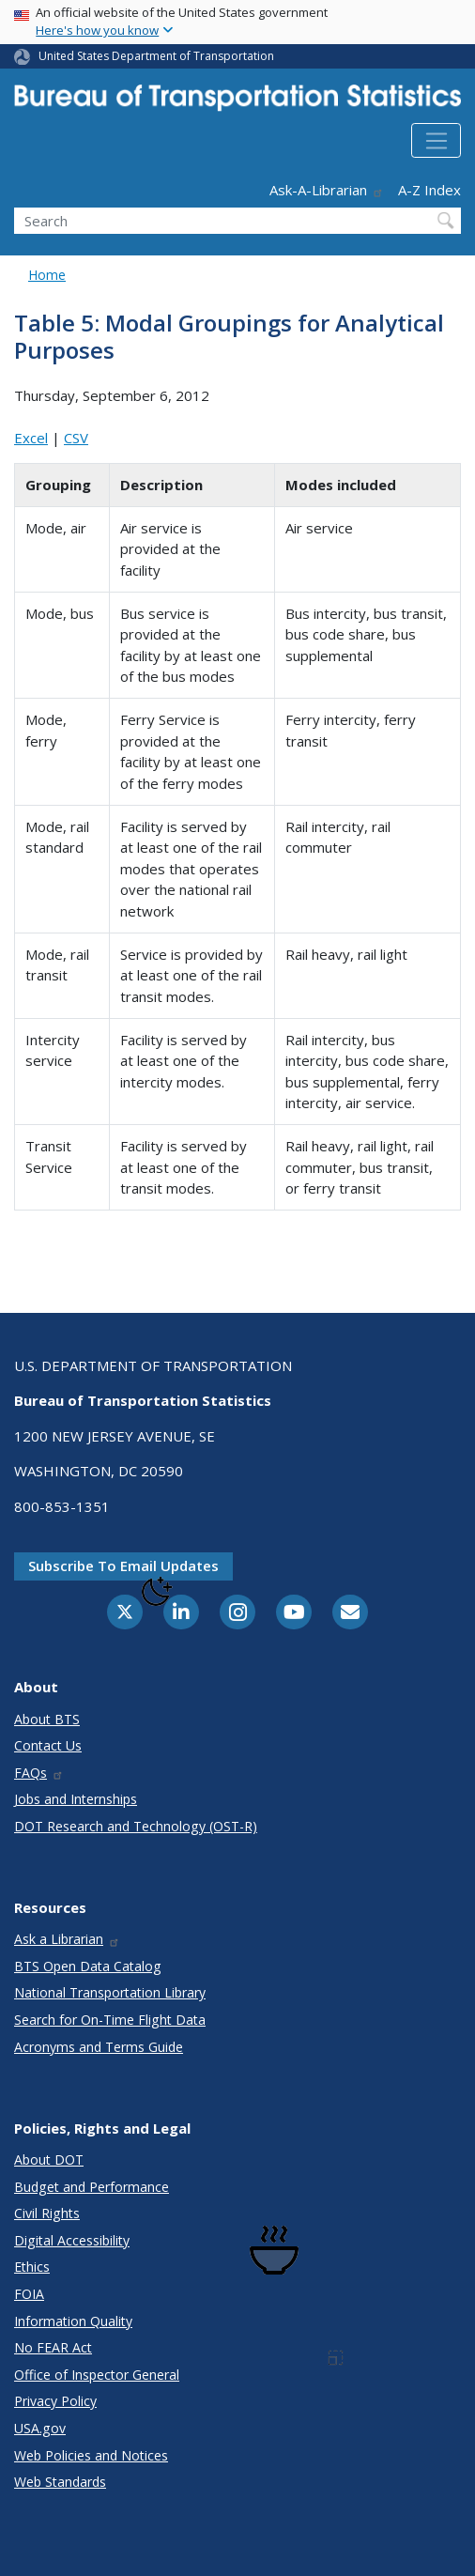 The image size is (475, 2576). I want to click on indicates hot food or meal options, so click(274, 2250).